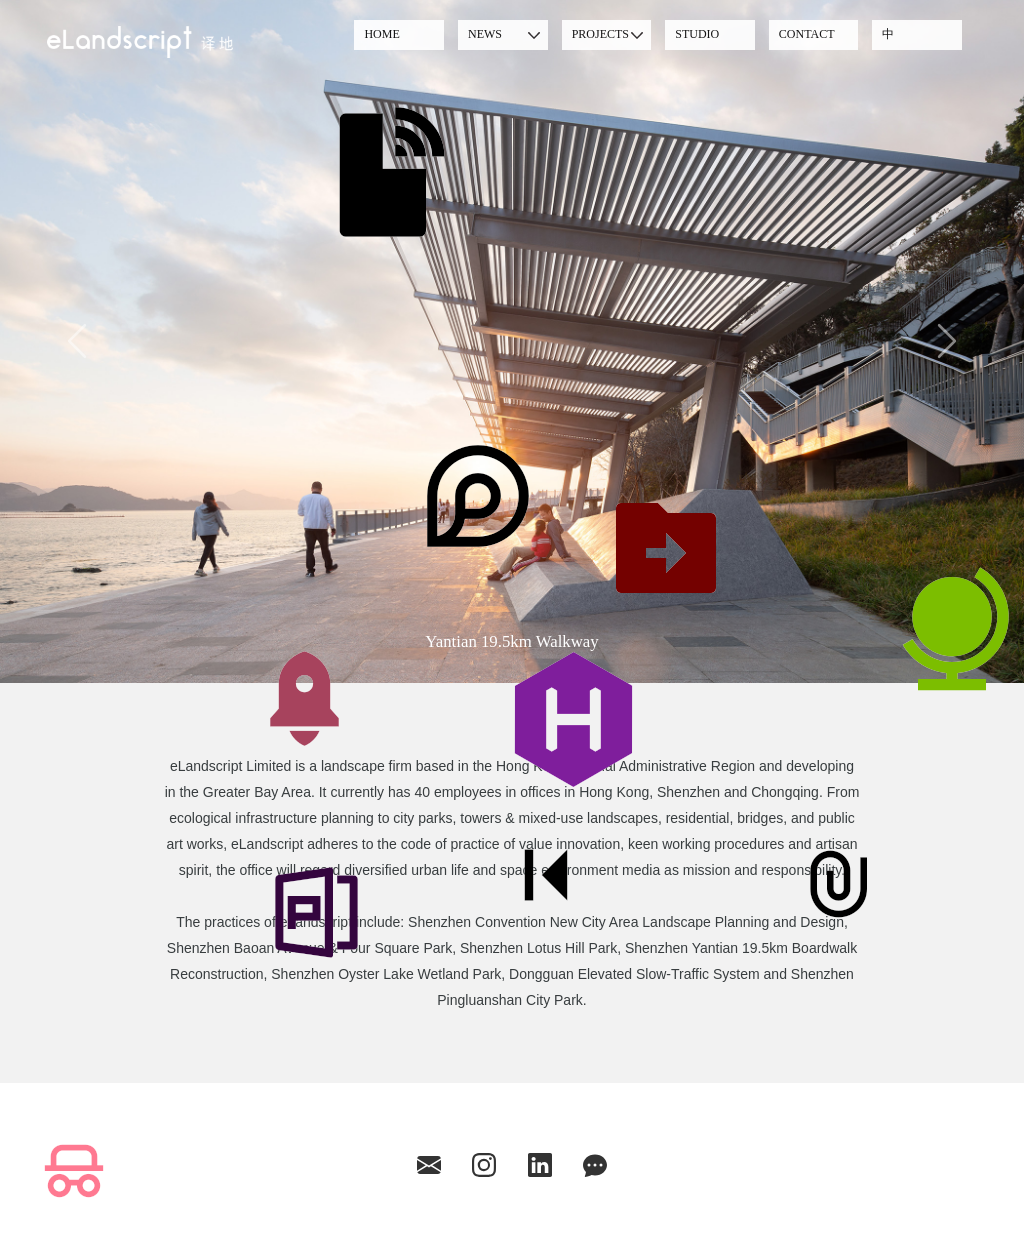 This screenshot has height=1247, width=1024. What do you see at coordinates (837, 884) in the screenshot?
I see `attach a file to your message` at bounding box center [837, 884].